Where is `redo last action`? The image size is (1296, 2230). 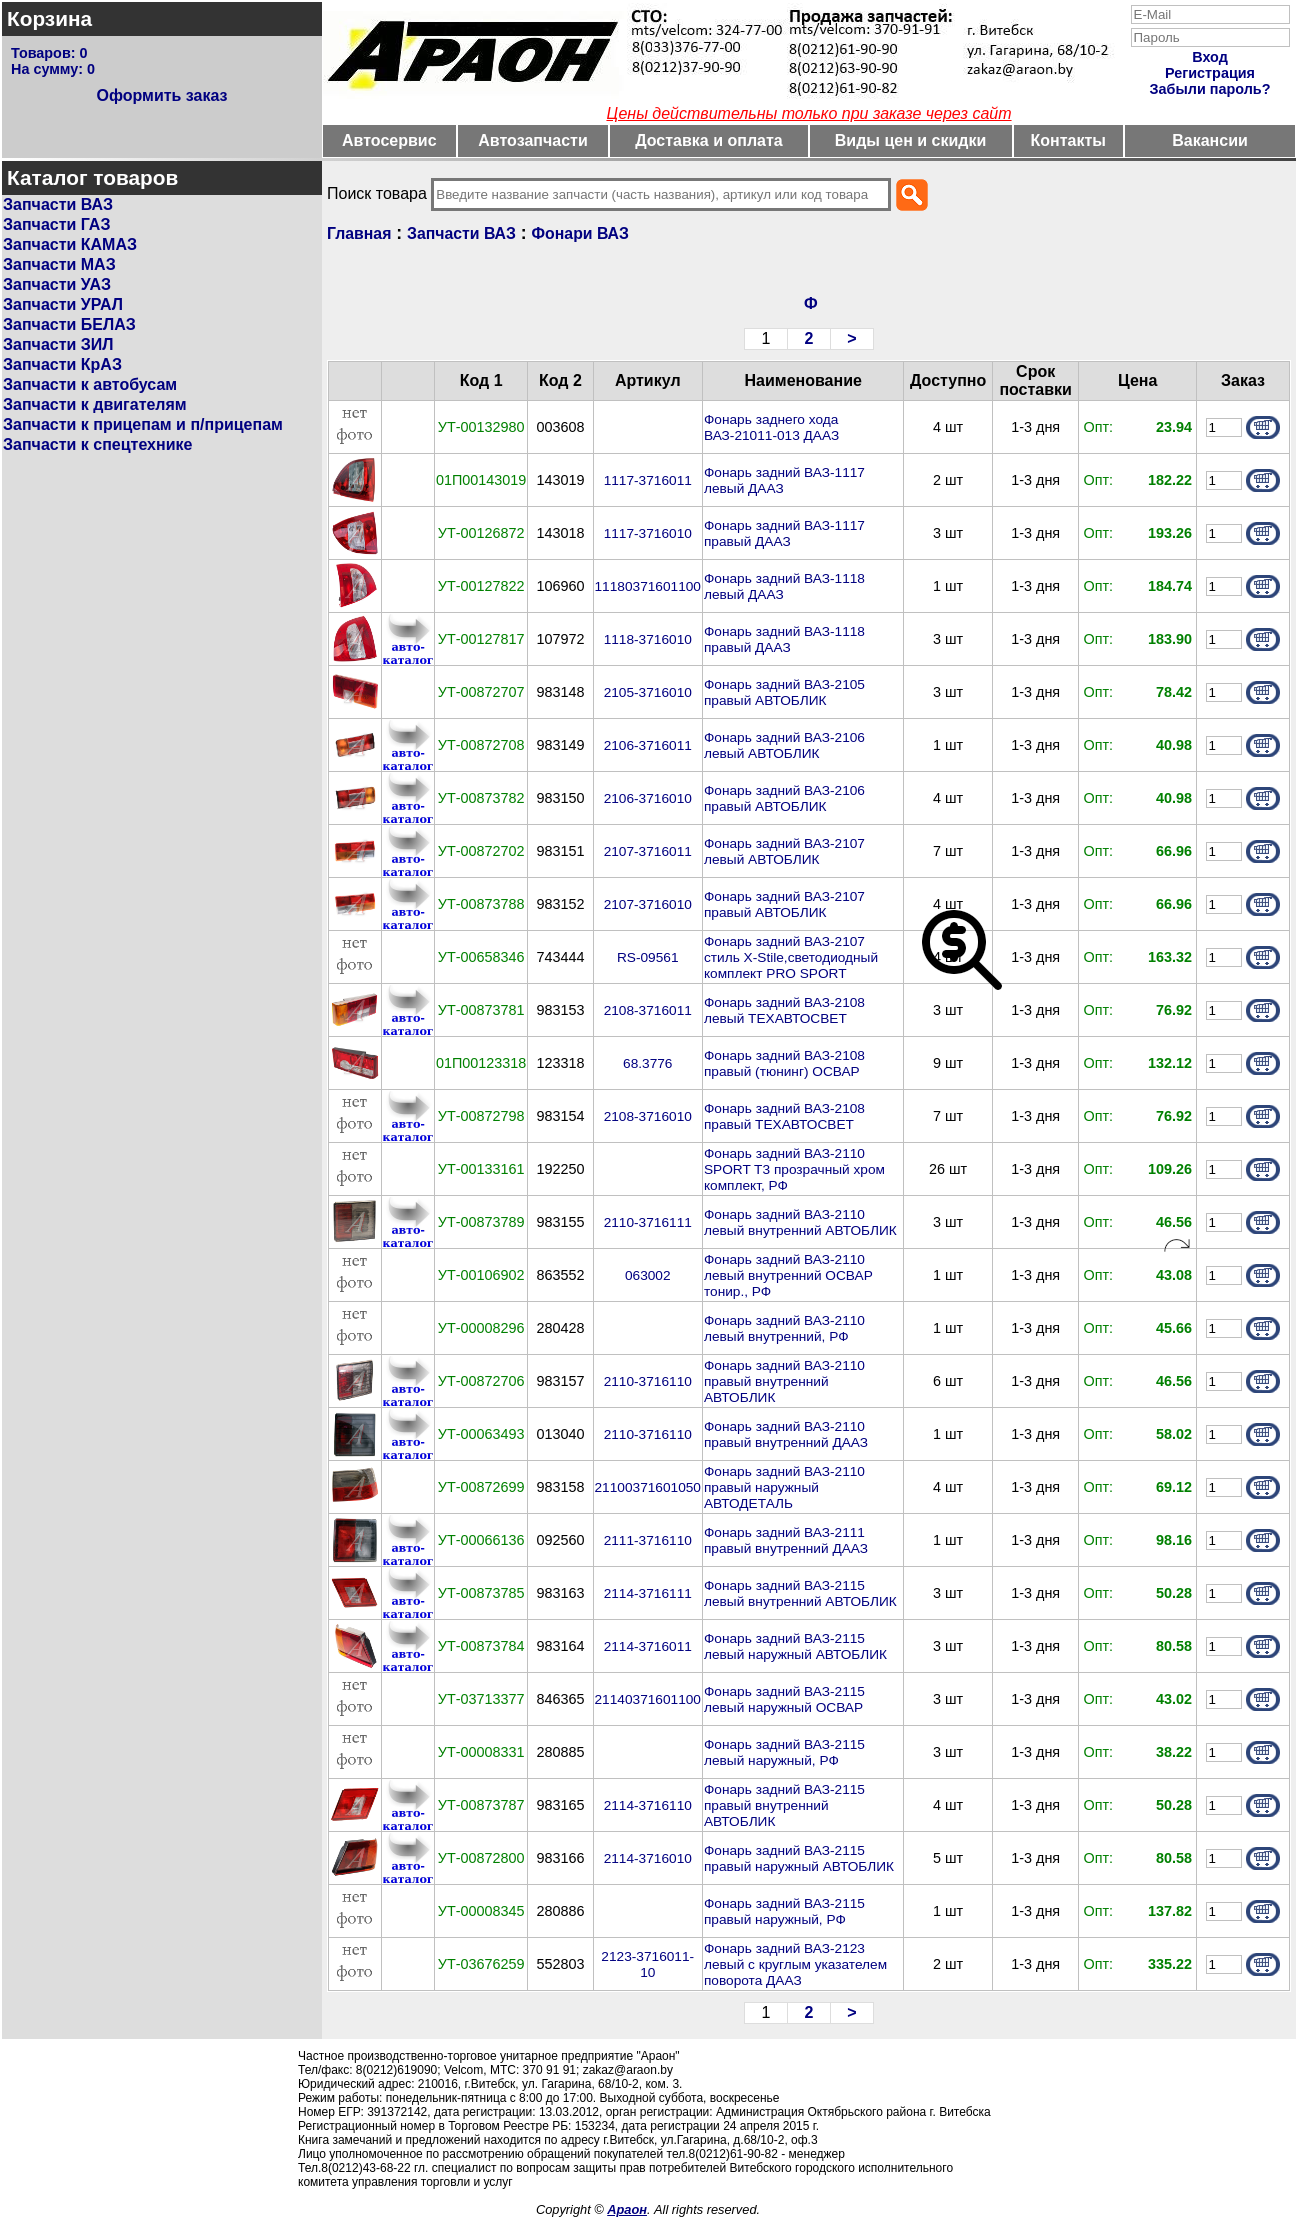
redo last action is located at coordinates (1176, 1244).